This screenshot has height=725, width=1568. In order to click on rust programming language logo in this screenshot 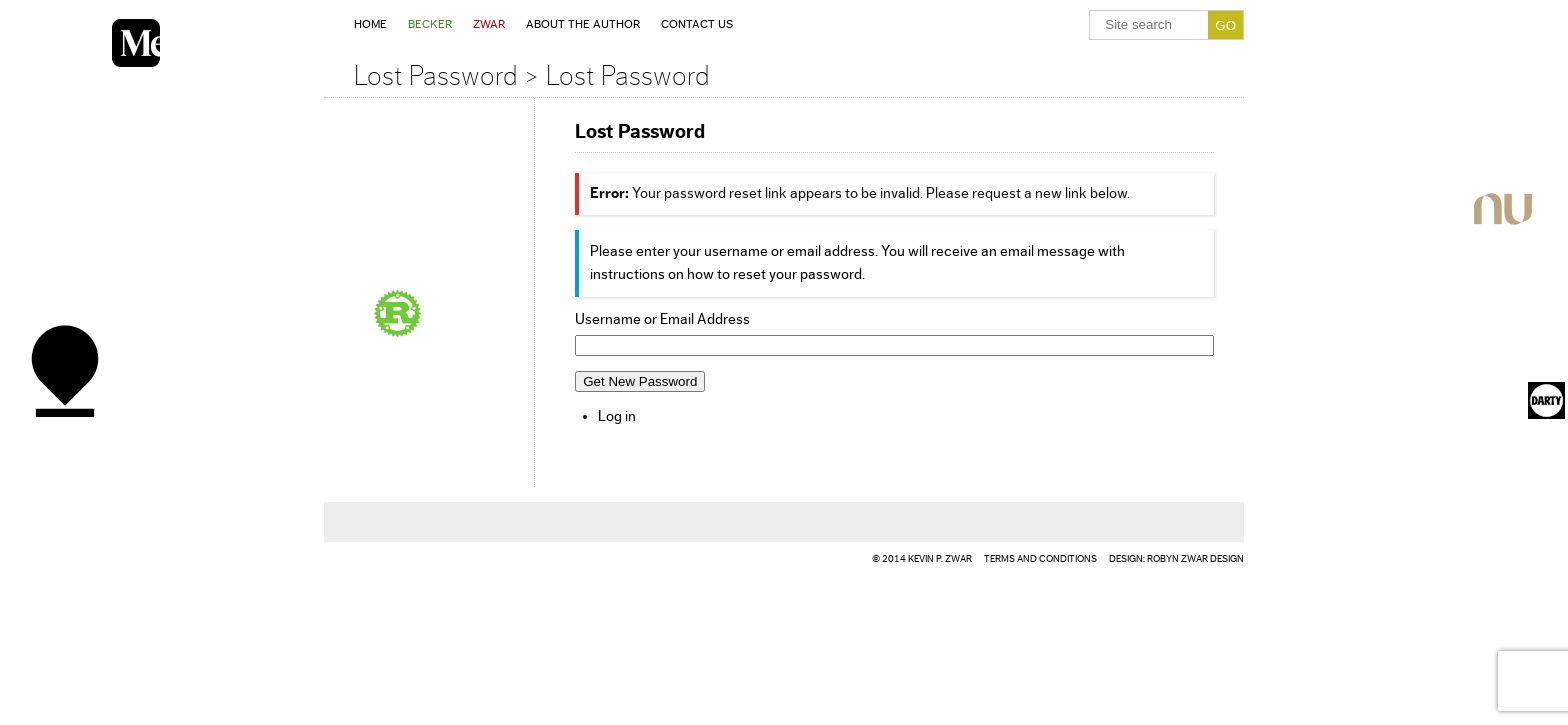, I will do `click(397, 313)`.